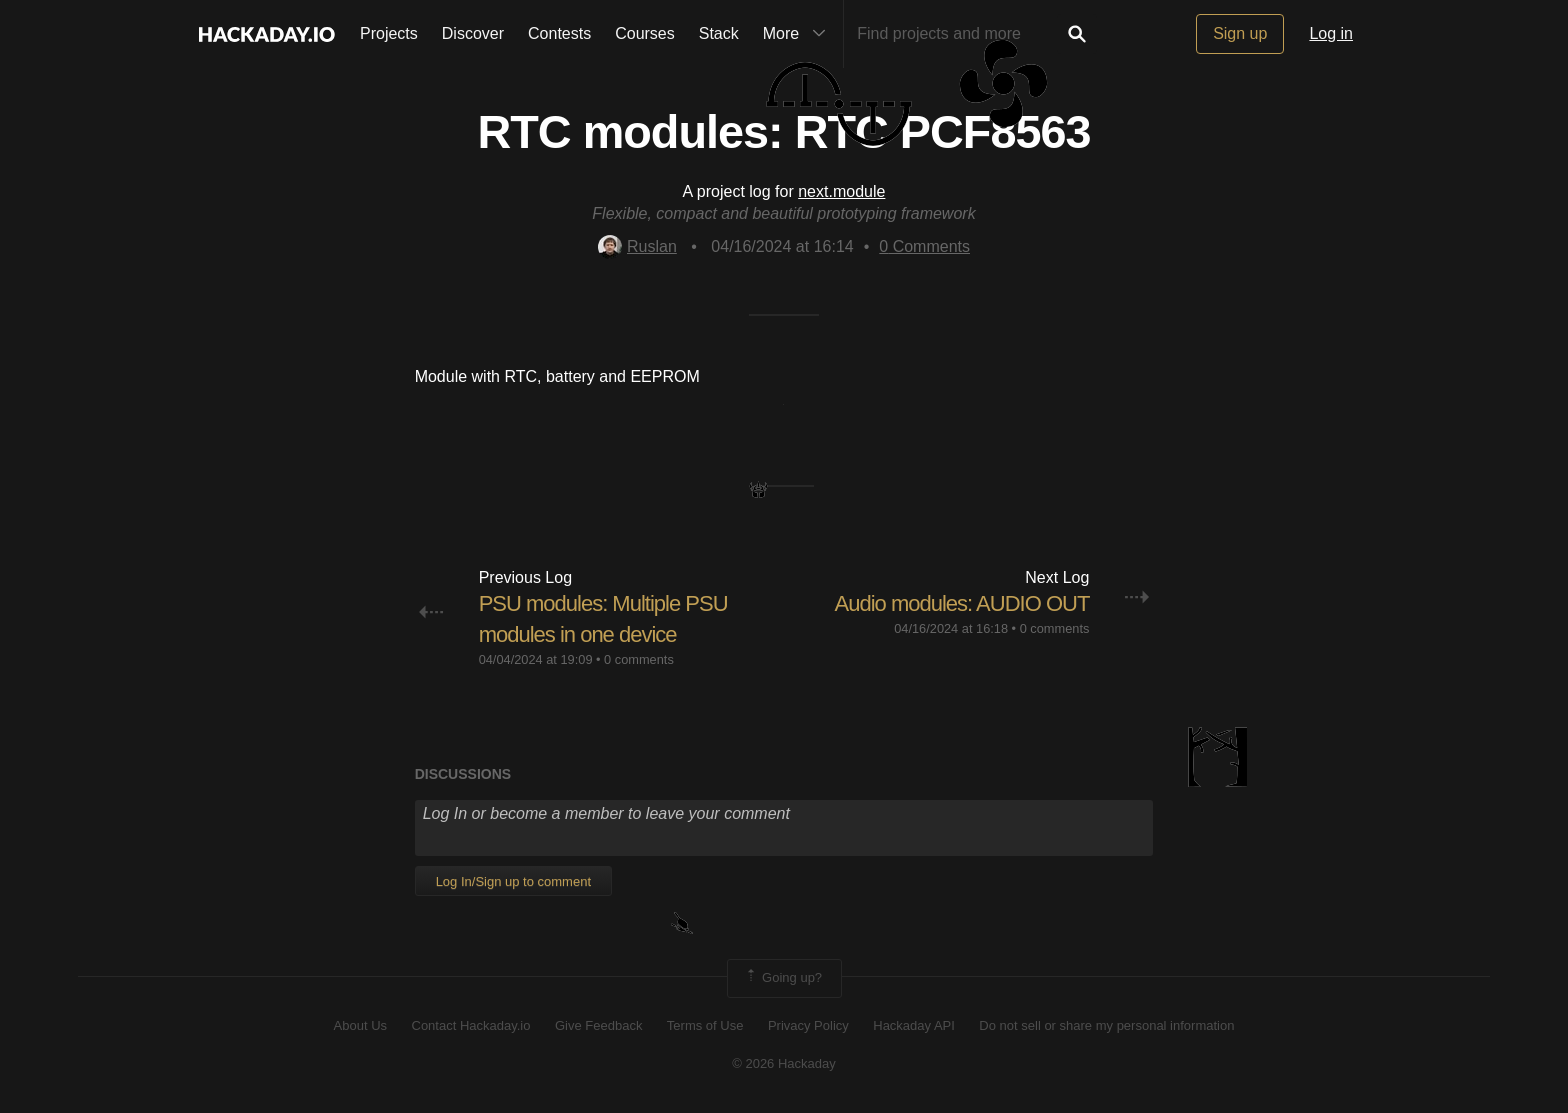  Describe the element at coordinates (1217, 757) in the screenshot. I see `enter a forest zone or nature area` at that location.